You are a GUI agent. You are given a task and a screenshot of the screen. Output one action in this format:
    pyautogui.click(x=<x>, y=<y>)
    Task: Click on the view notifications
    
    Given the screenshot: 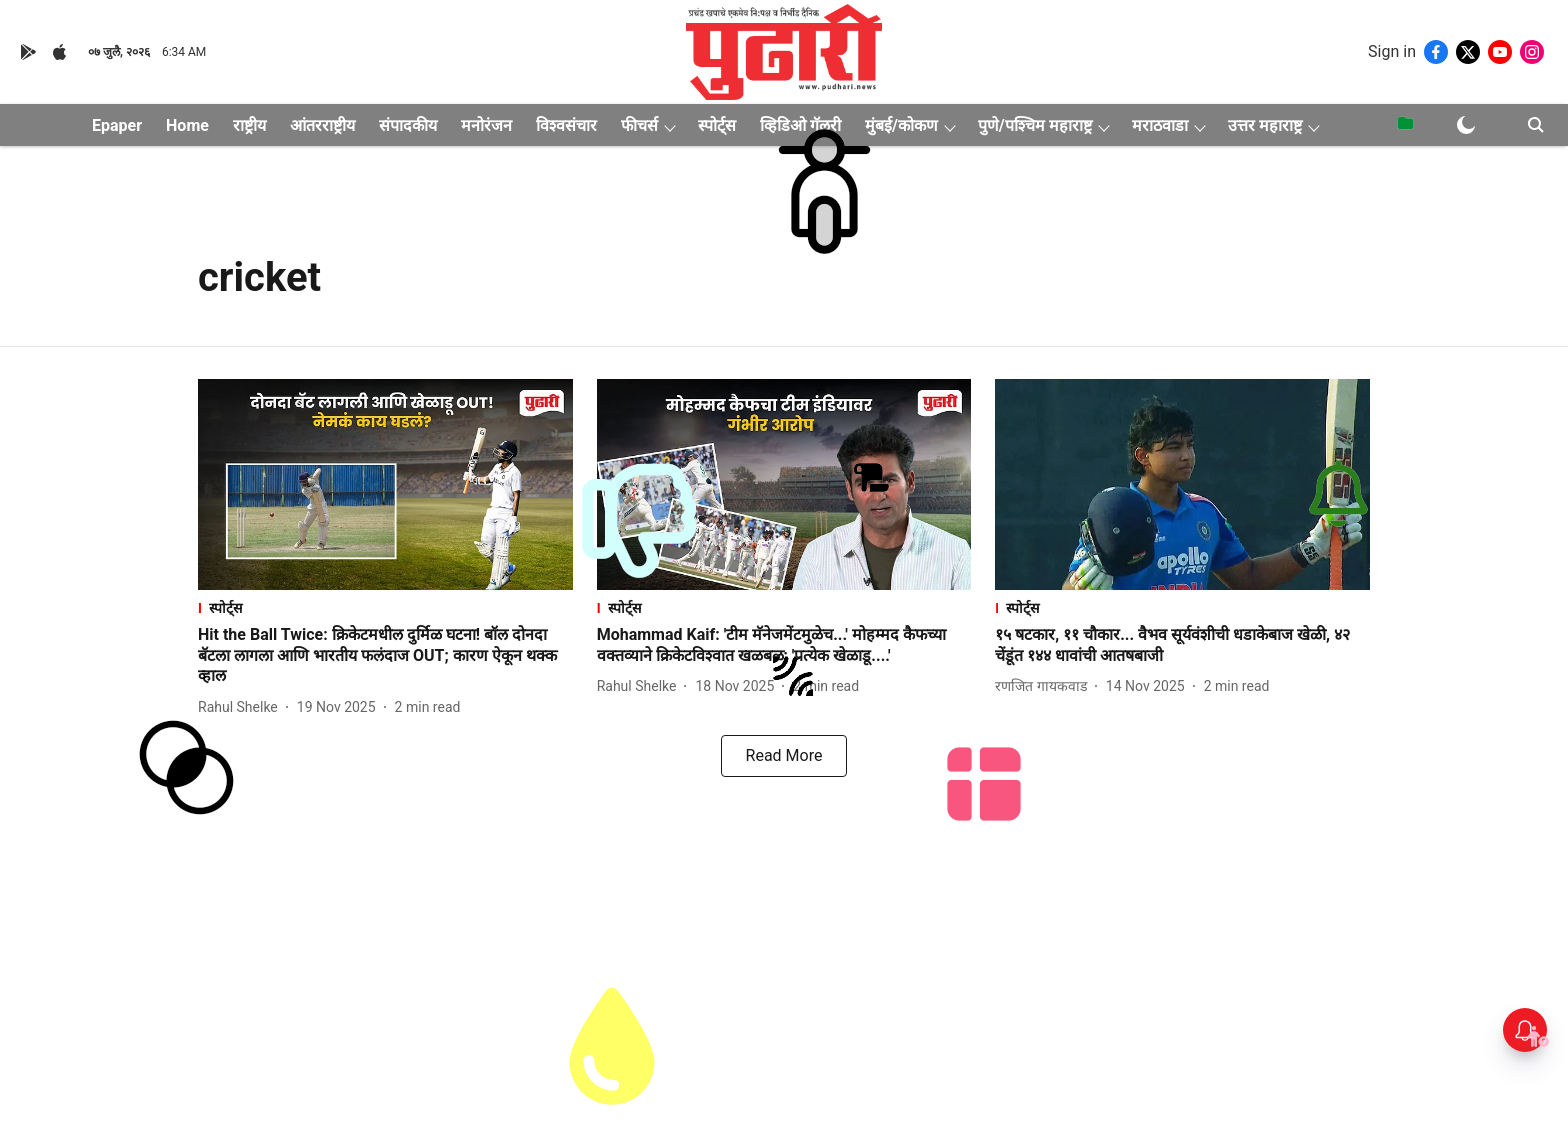 What is the action you would take?
    pyautogui.click(x=1338, y=493)
    